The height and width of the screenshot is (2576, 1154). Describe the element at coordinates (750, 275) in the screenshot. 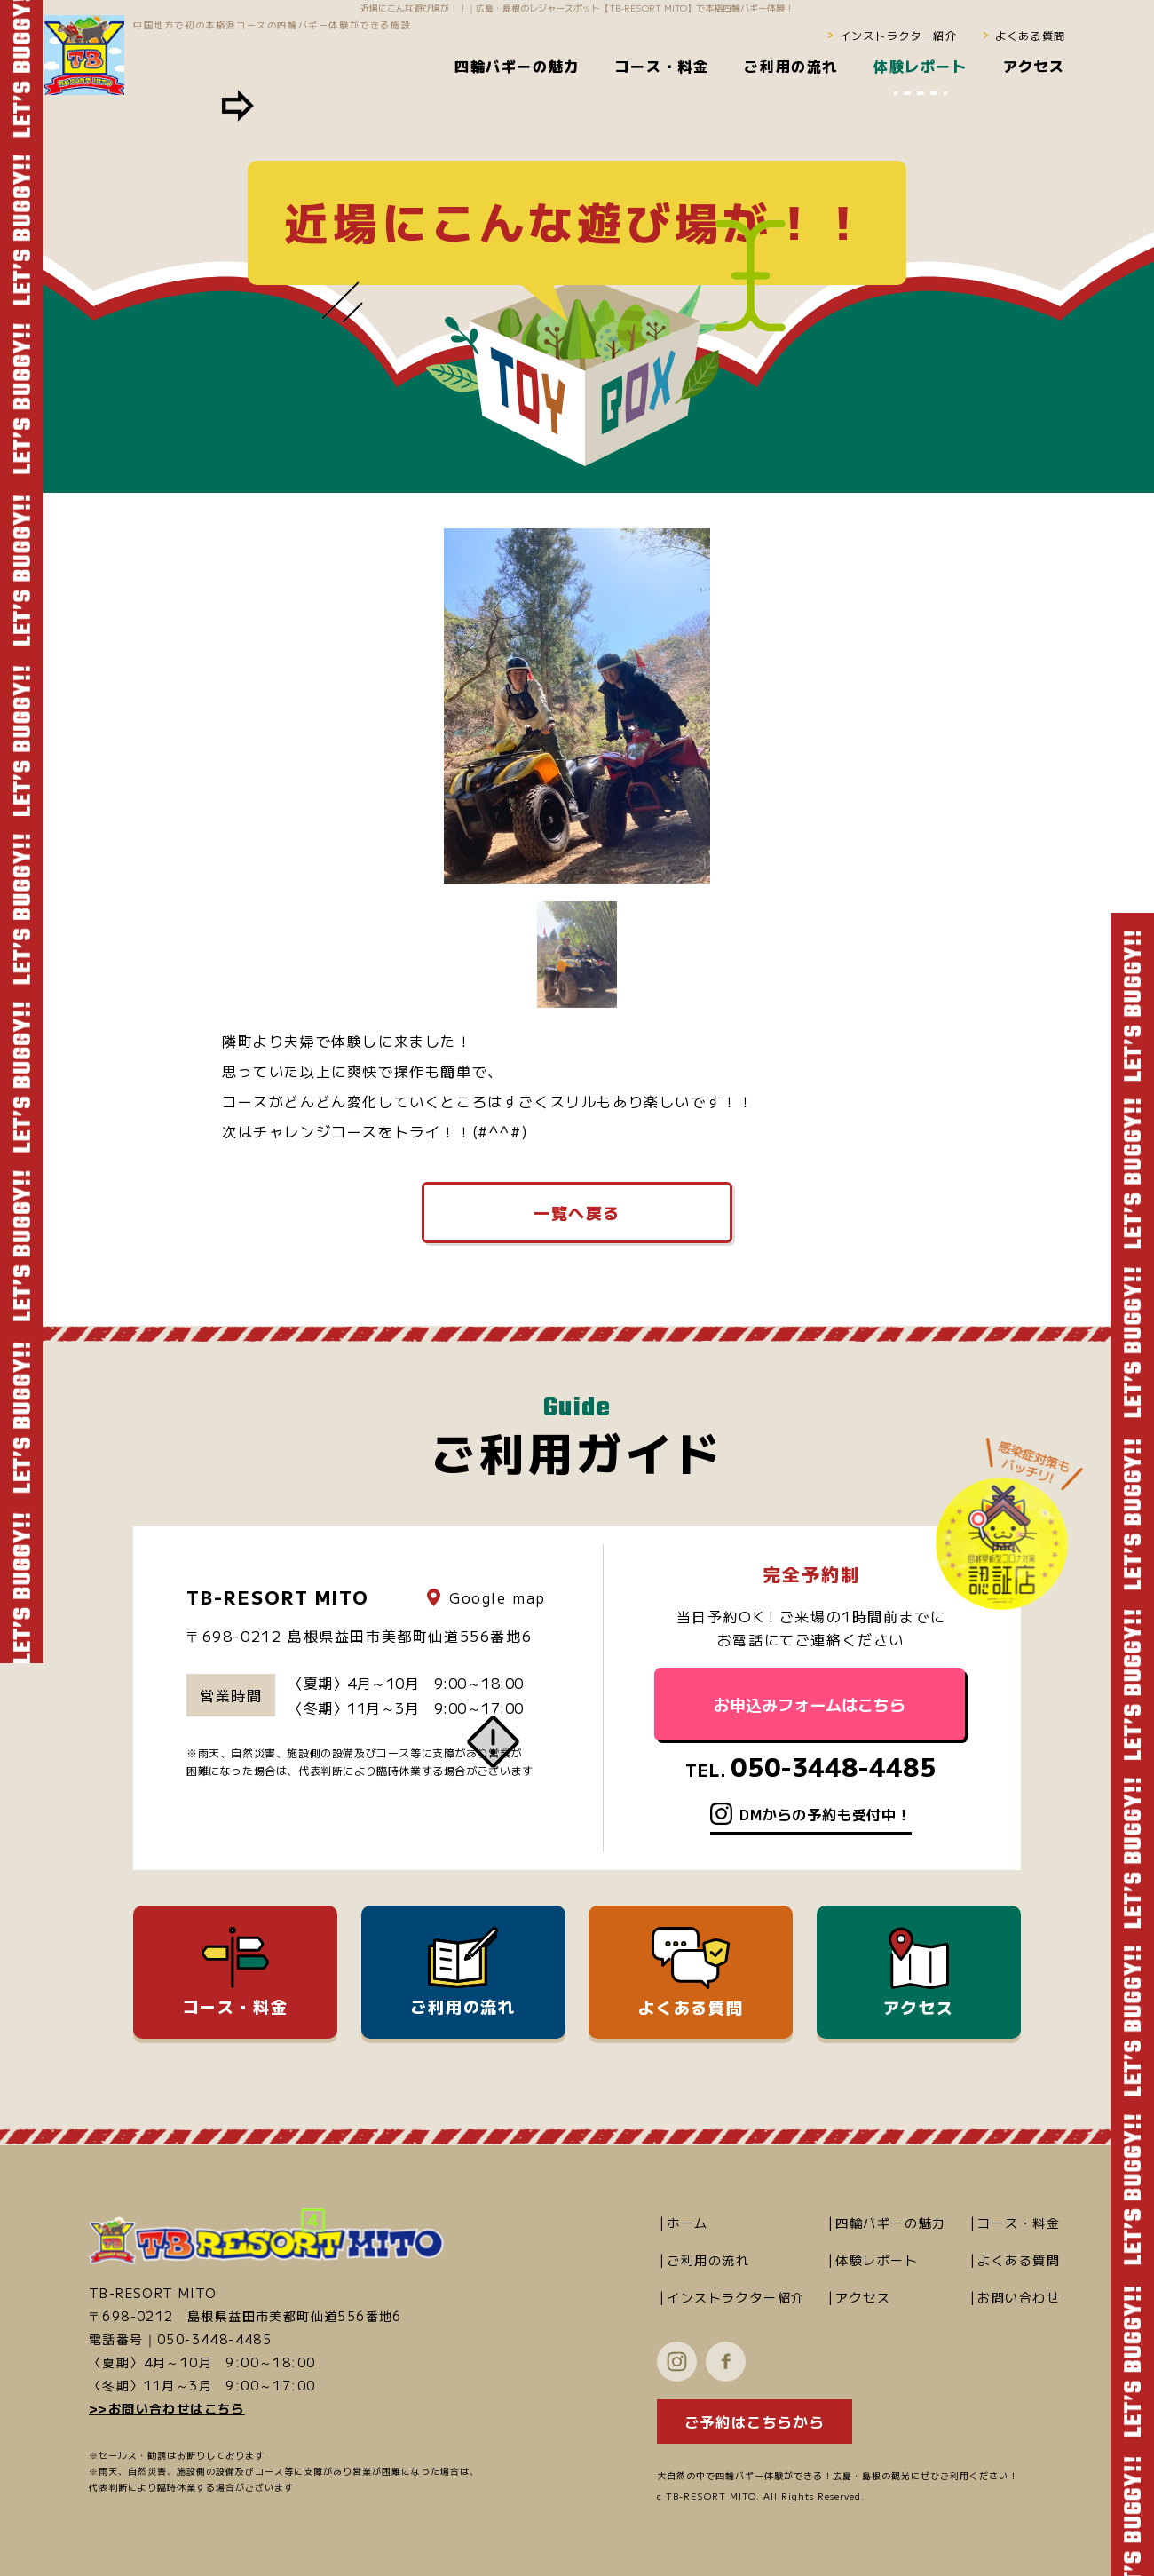

I see `text input field is active` at that location.